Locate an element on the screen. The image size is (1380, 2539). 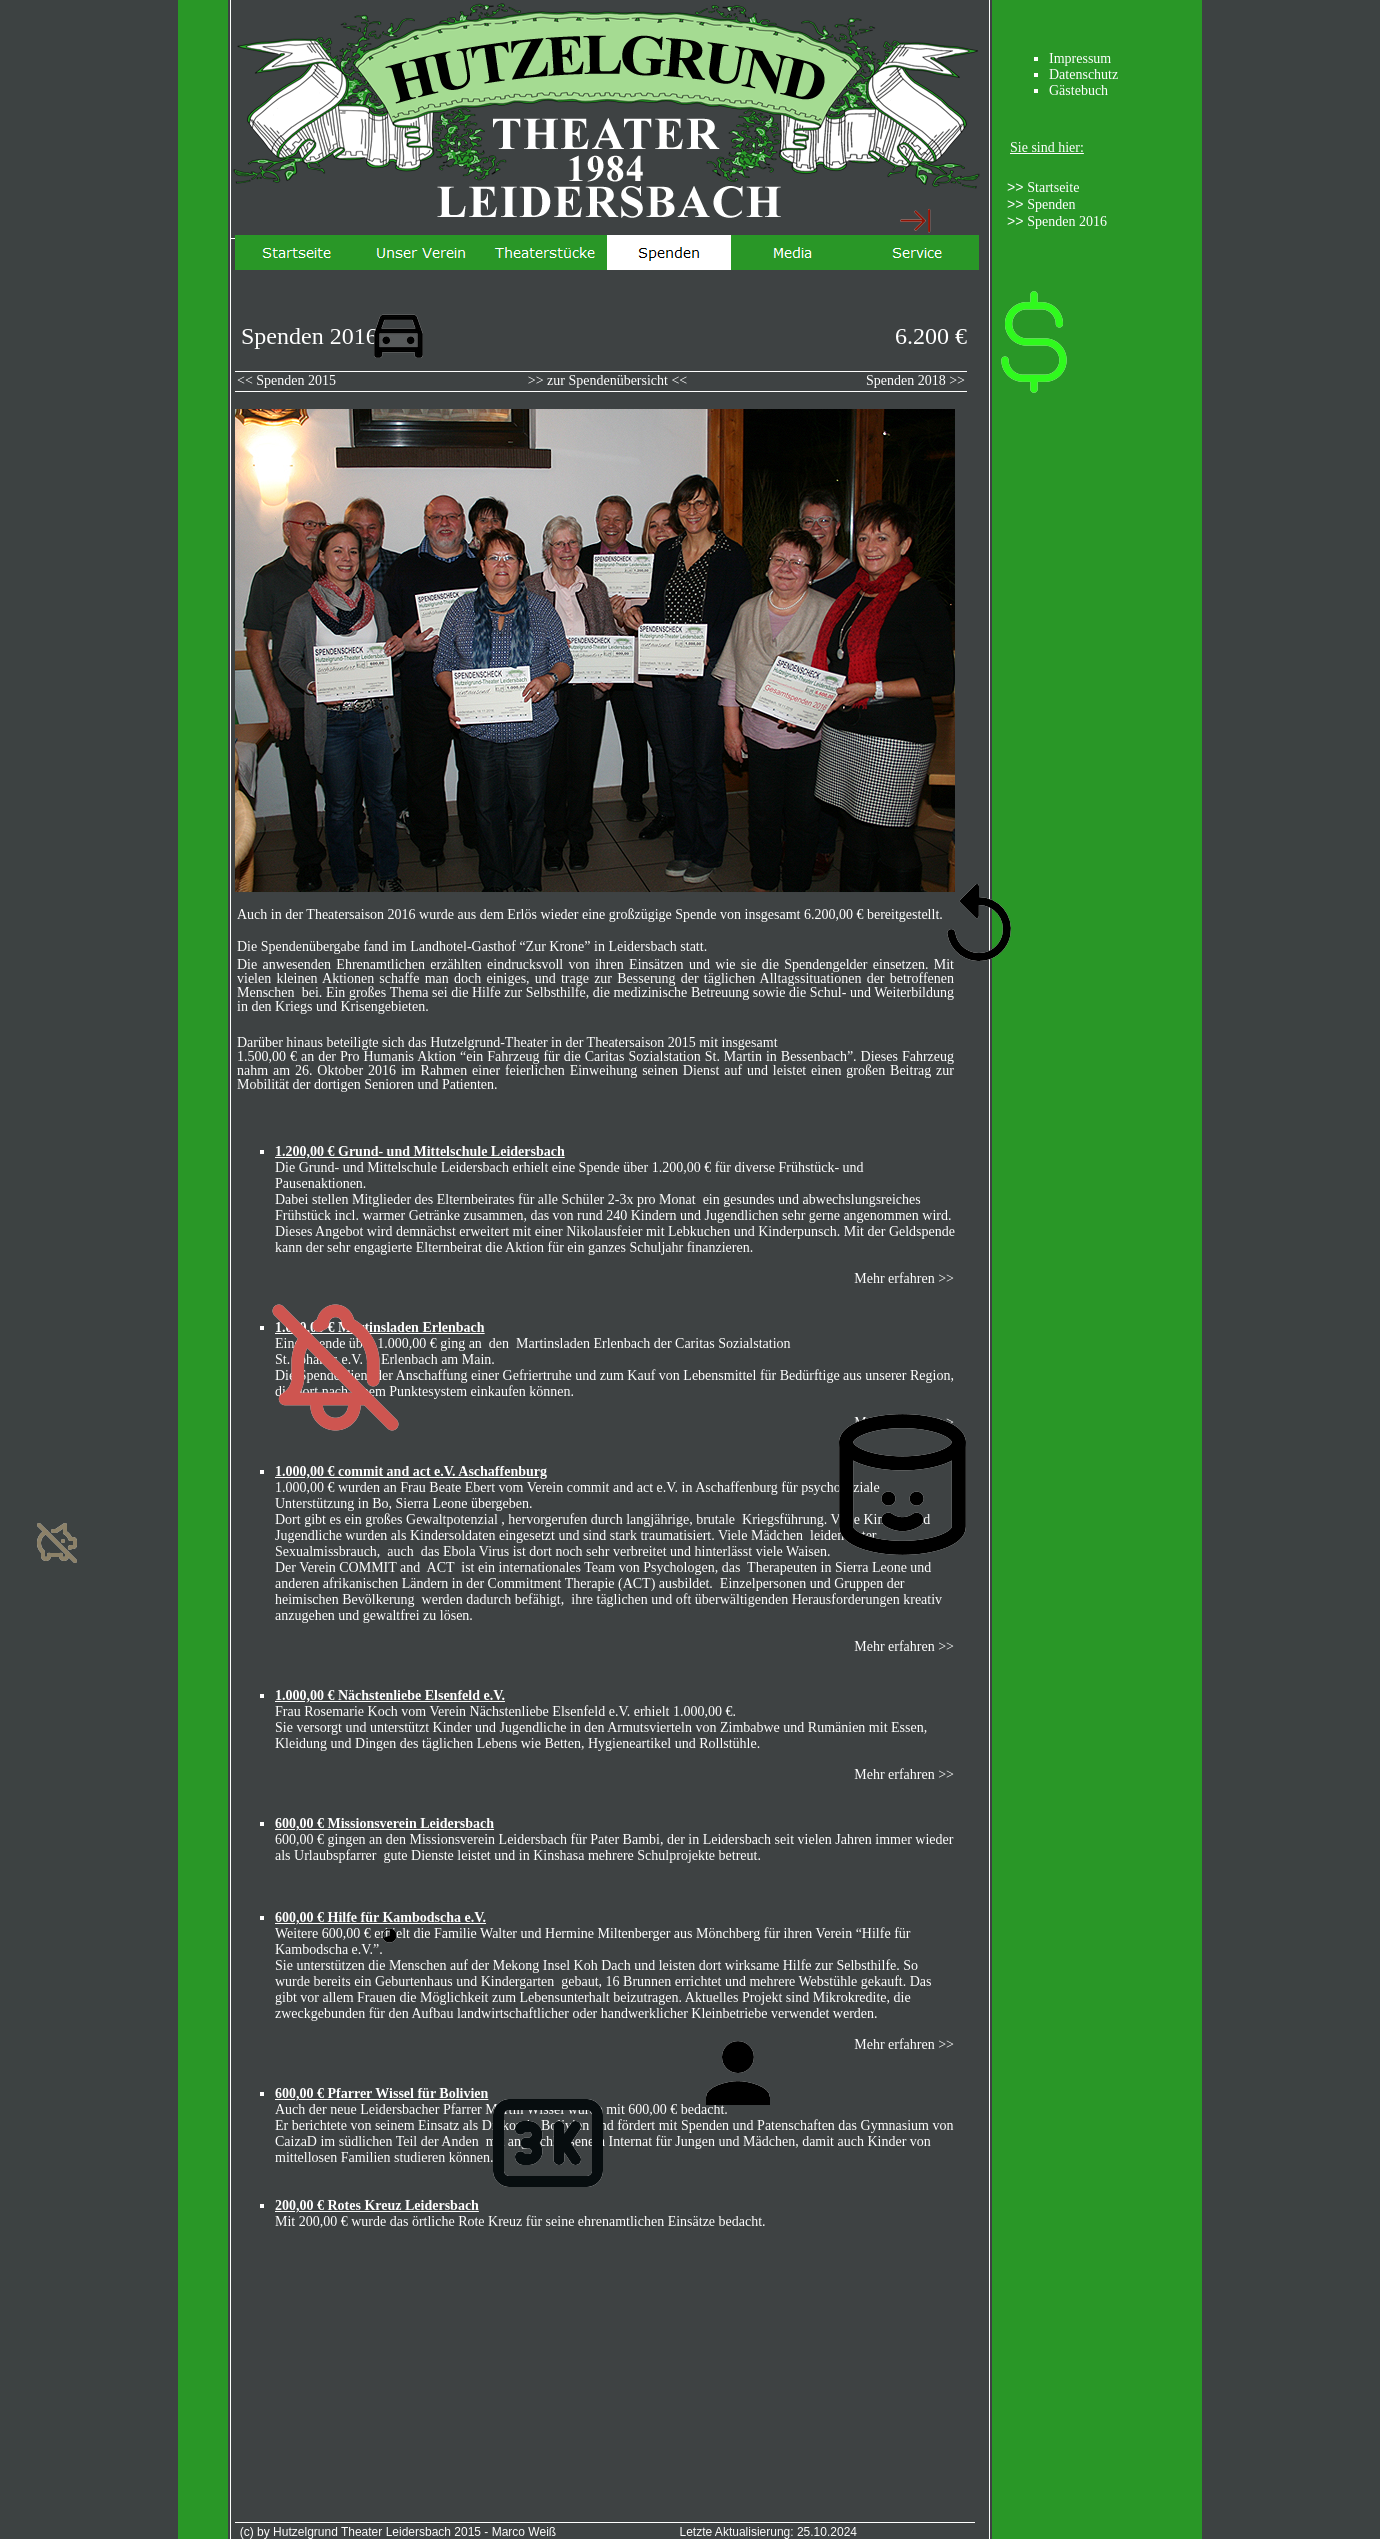
indicates 70% progress or completion is located at coordinates (389, 1935).